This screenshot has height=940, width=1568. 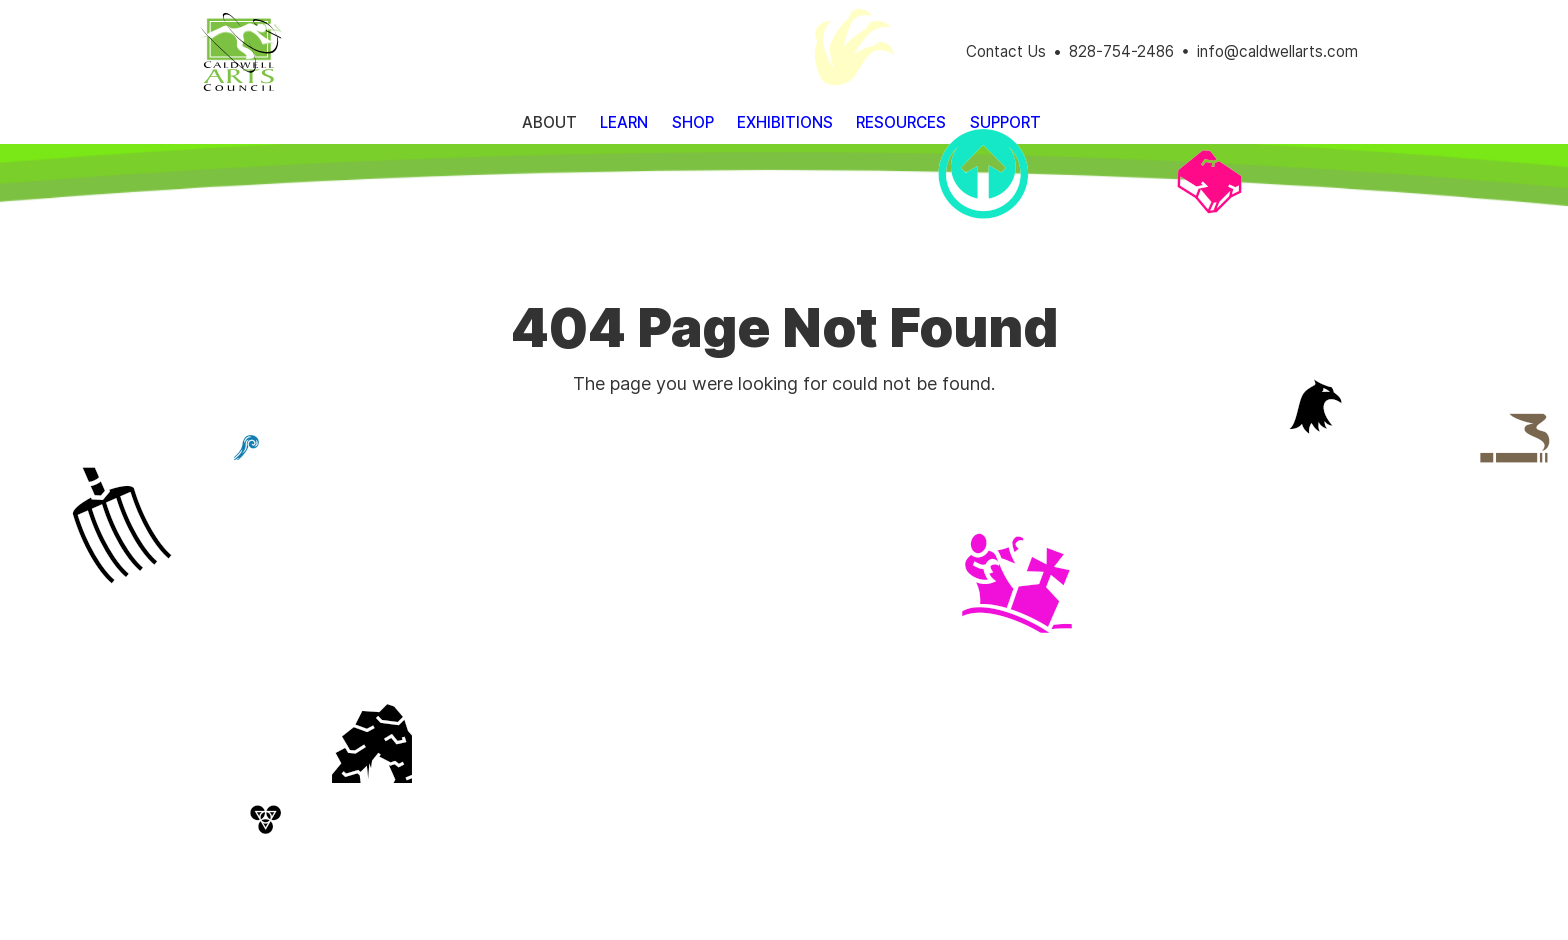 I want to click on indicates a designated smoking area, so click(x=1514, y=447).